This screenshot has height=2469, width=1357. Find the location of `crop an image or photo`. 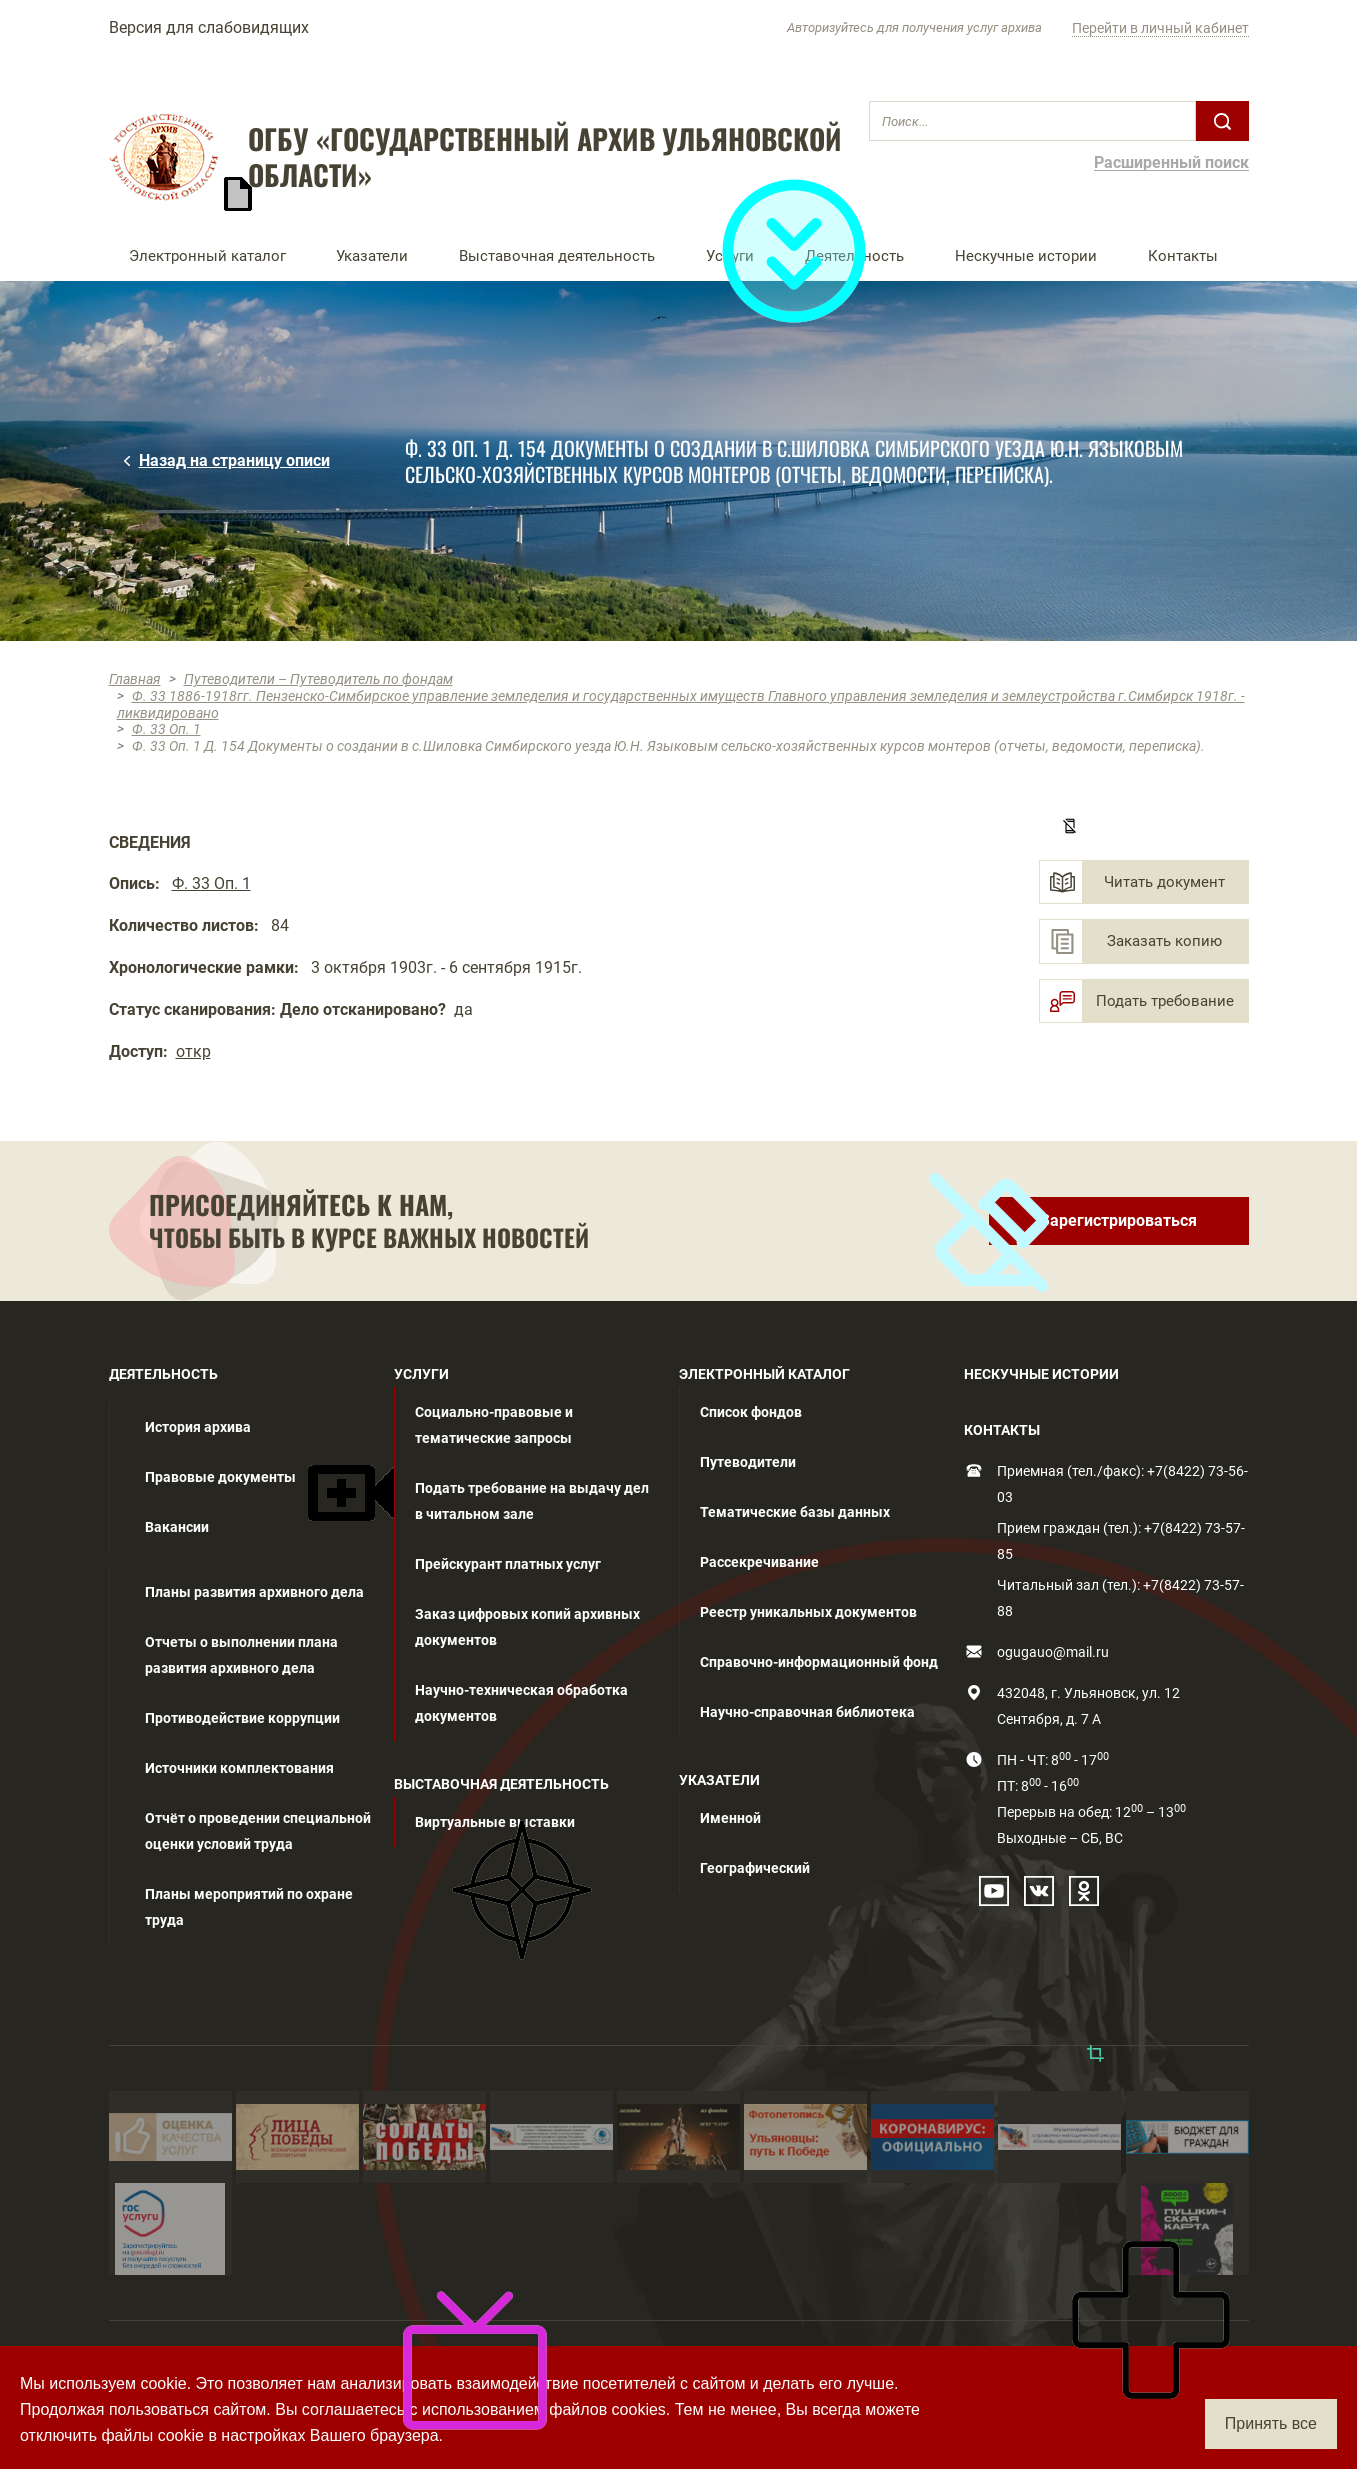

crop an image or photo is located at coordinates (1095, 2053).